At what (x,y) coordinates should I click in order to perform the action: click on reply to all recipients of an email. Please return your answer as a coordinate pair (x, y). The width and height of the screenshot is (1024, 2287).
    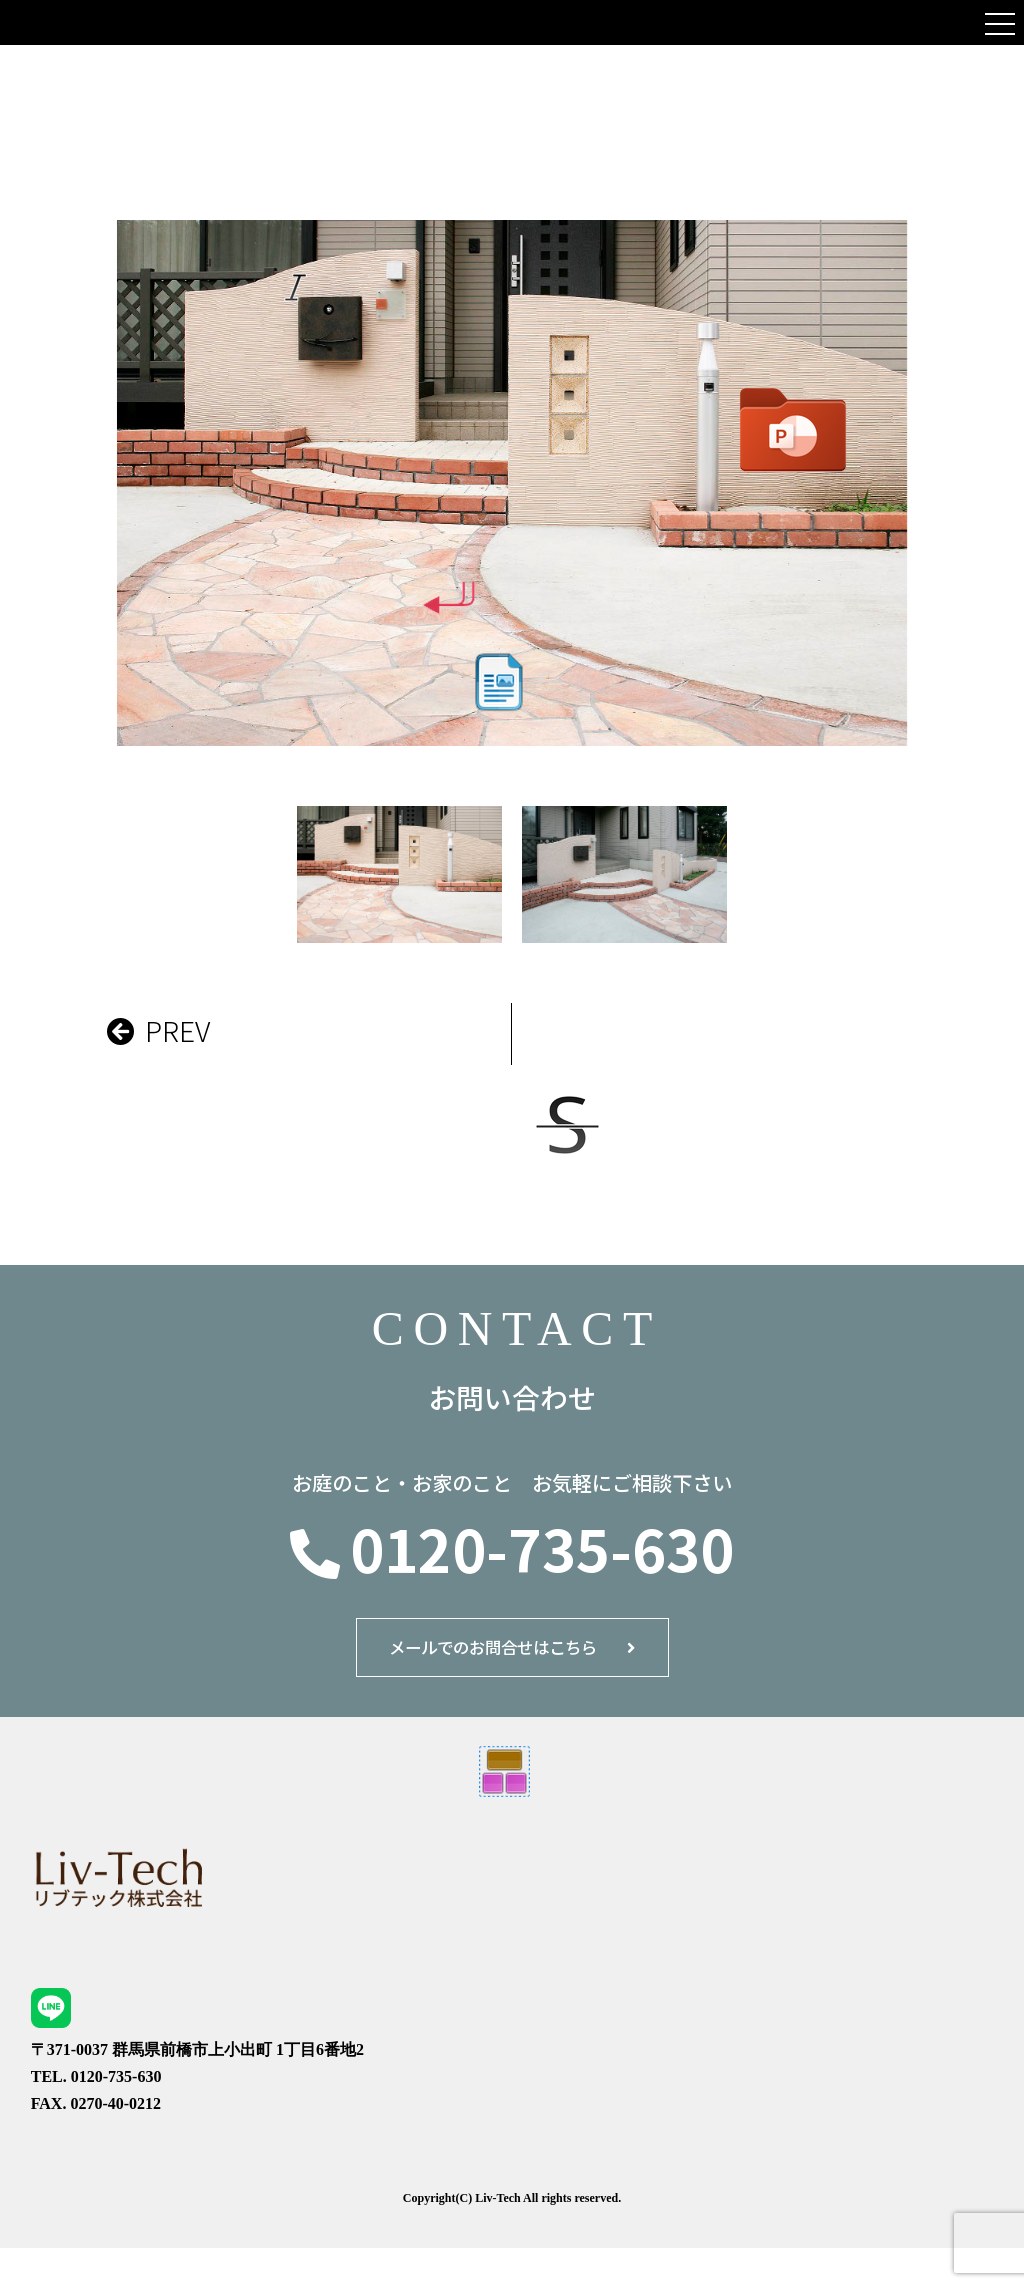
    Looking at the image, I should click on (448, 594).